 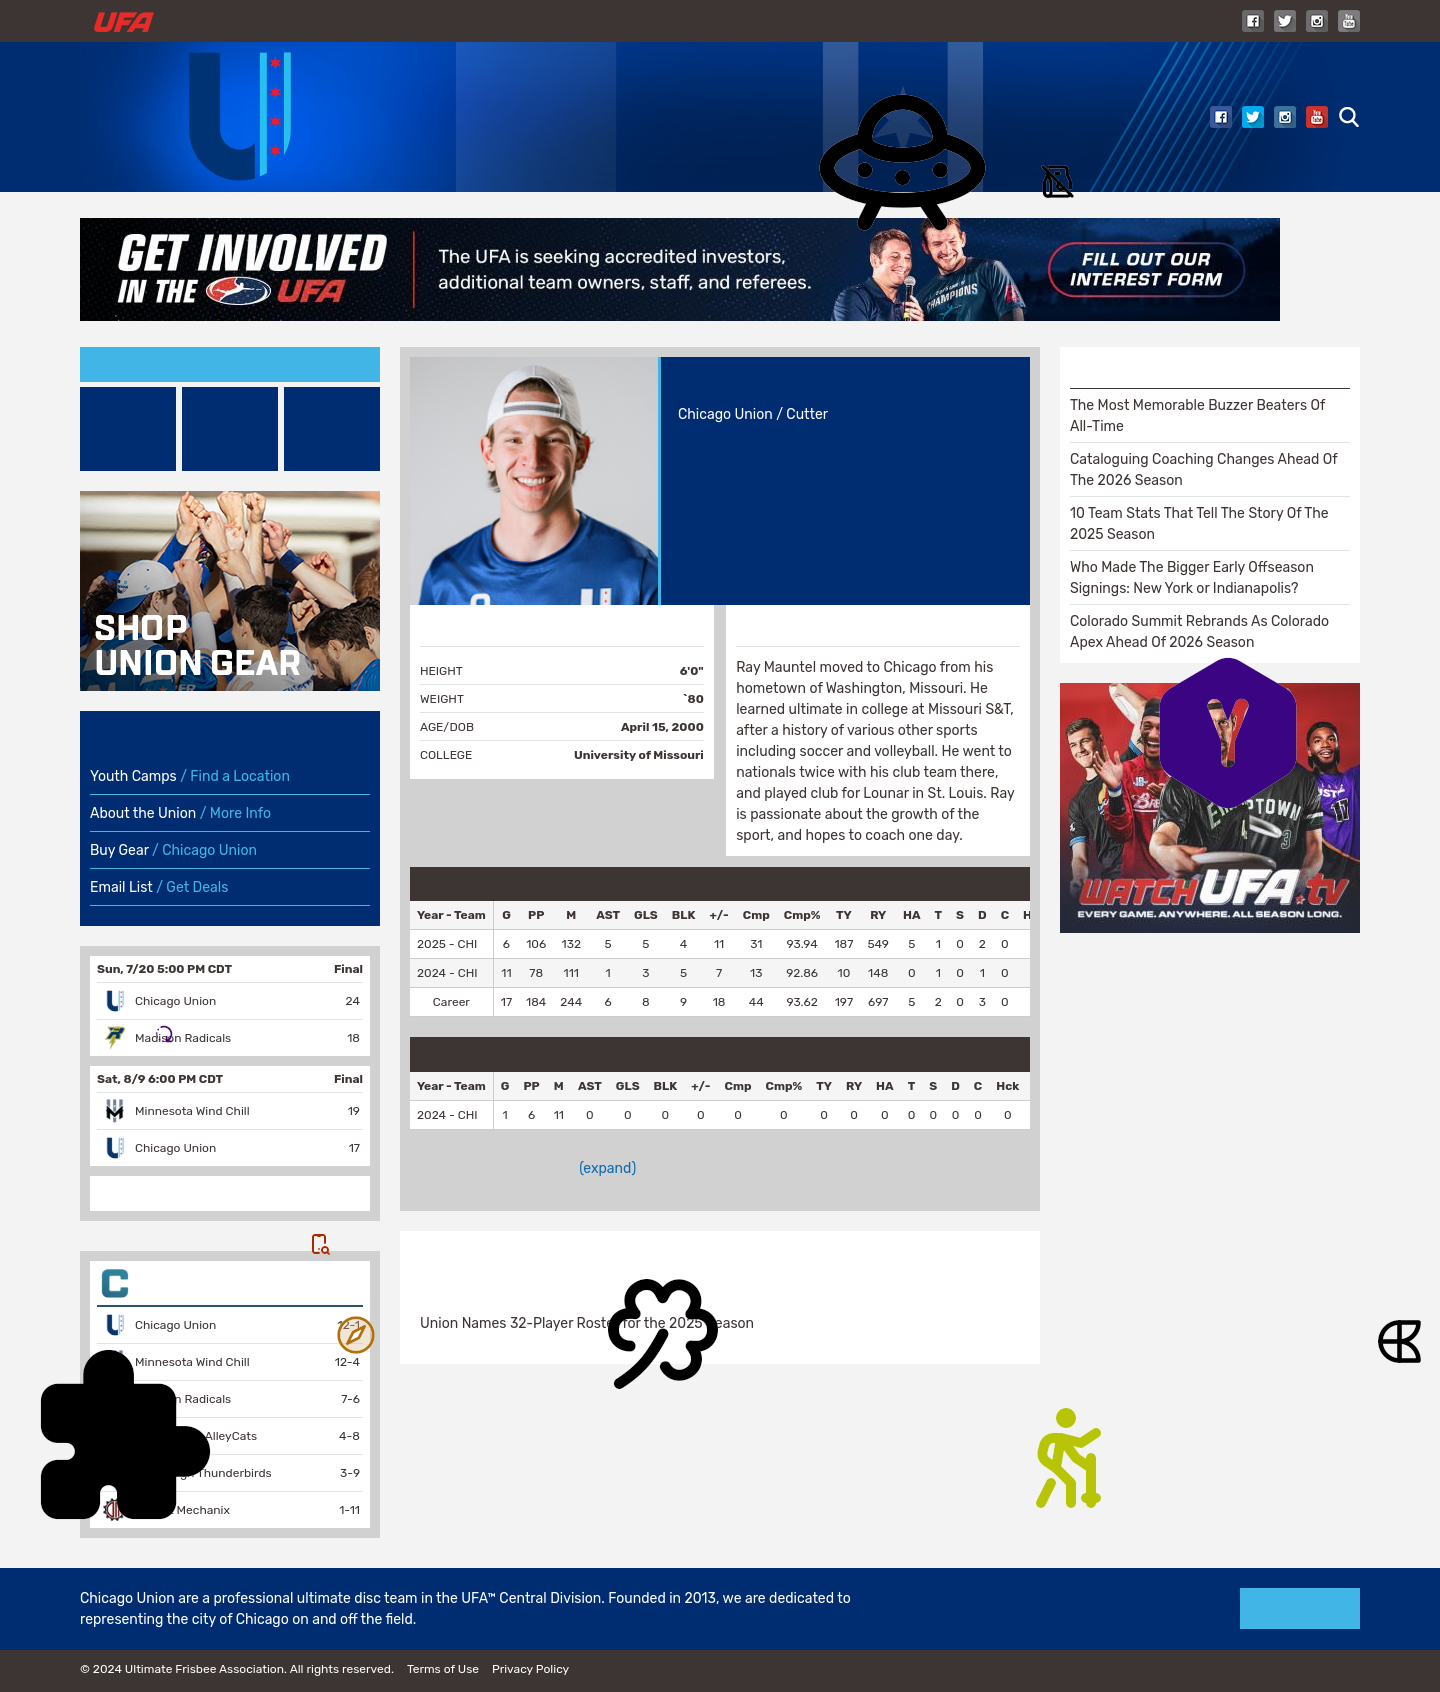 I want to click on access sci-fi or space-themed content, so click(x=902, y=162).